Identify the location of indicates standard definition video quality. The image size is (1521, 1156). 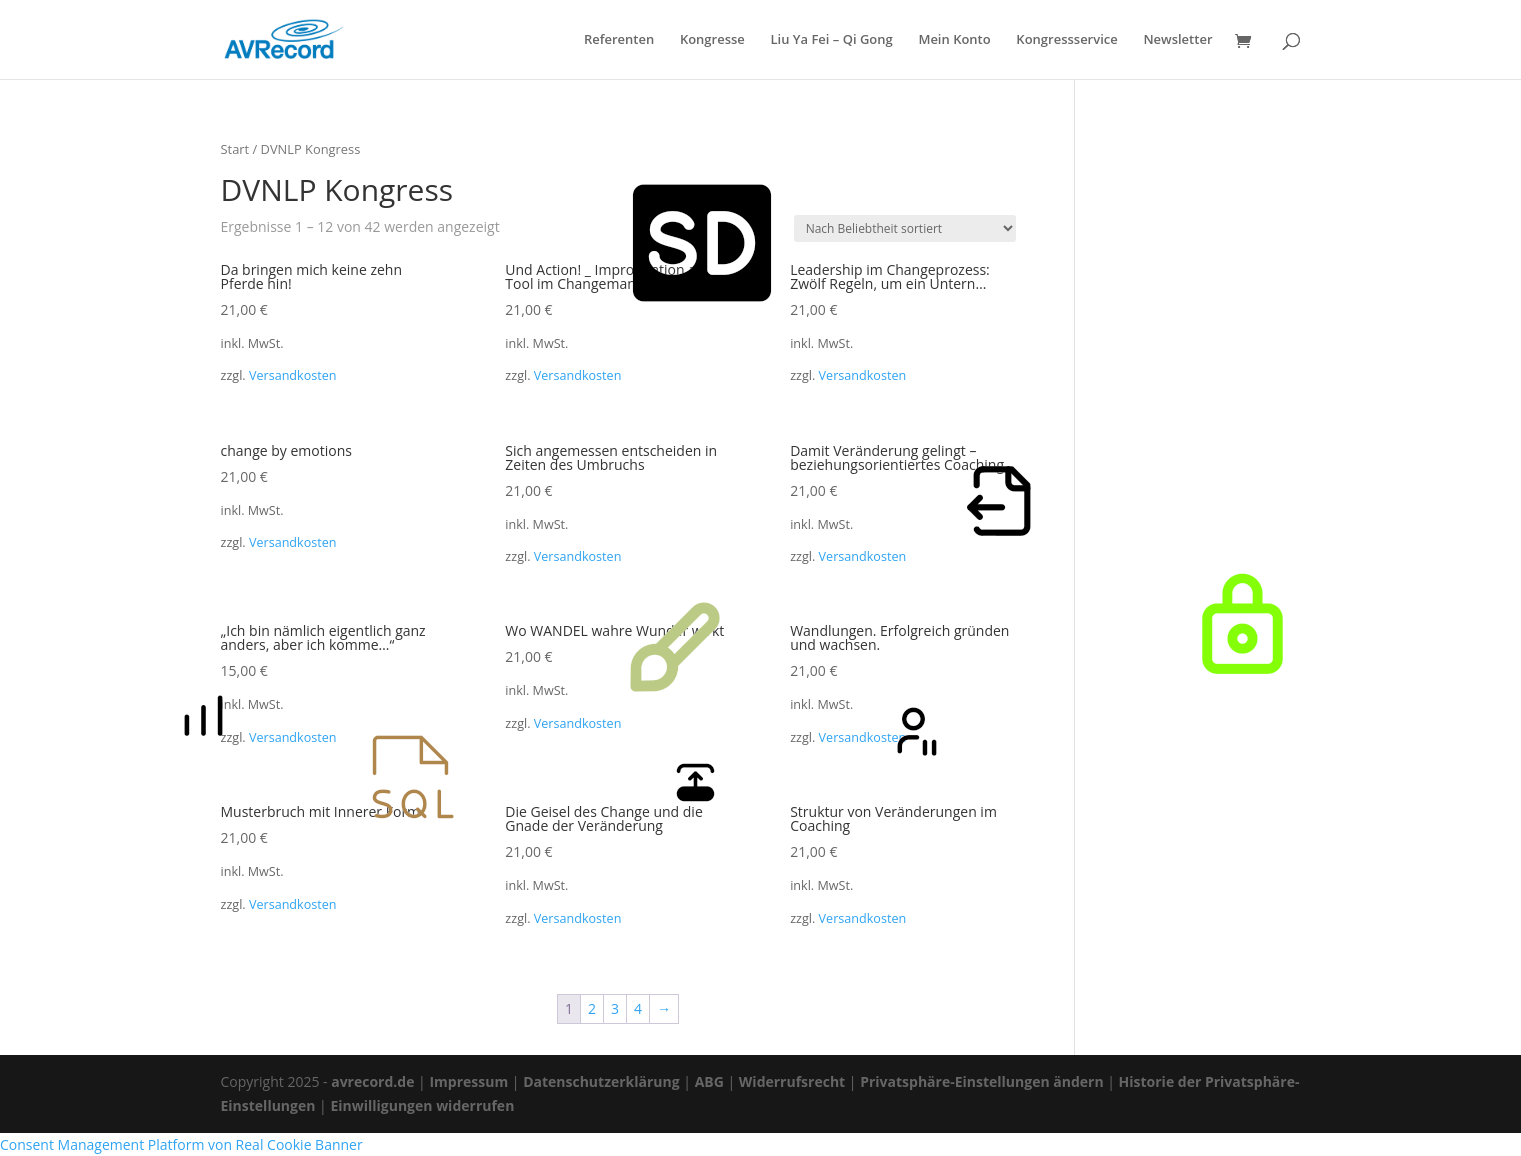
(702, 243).